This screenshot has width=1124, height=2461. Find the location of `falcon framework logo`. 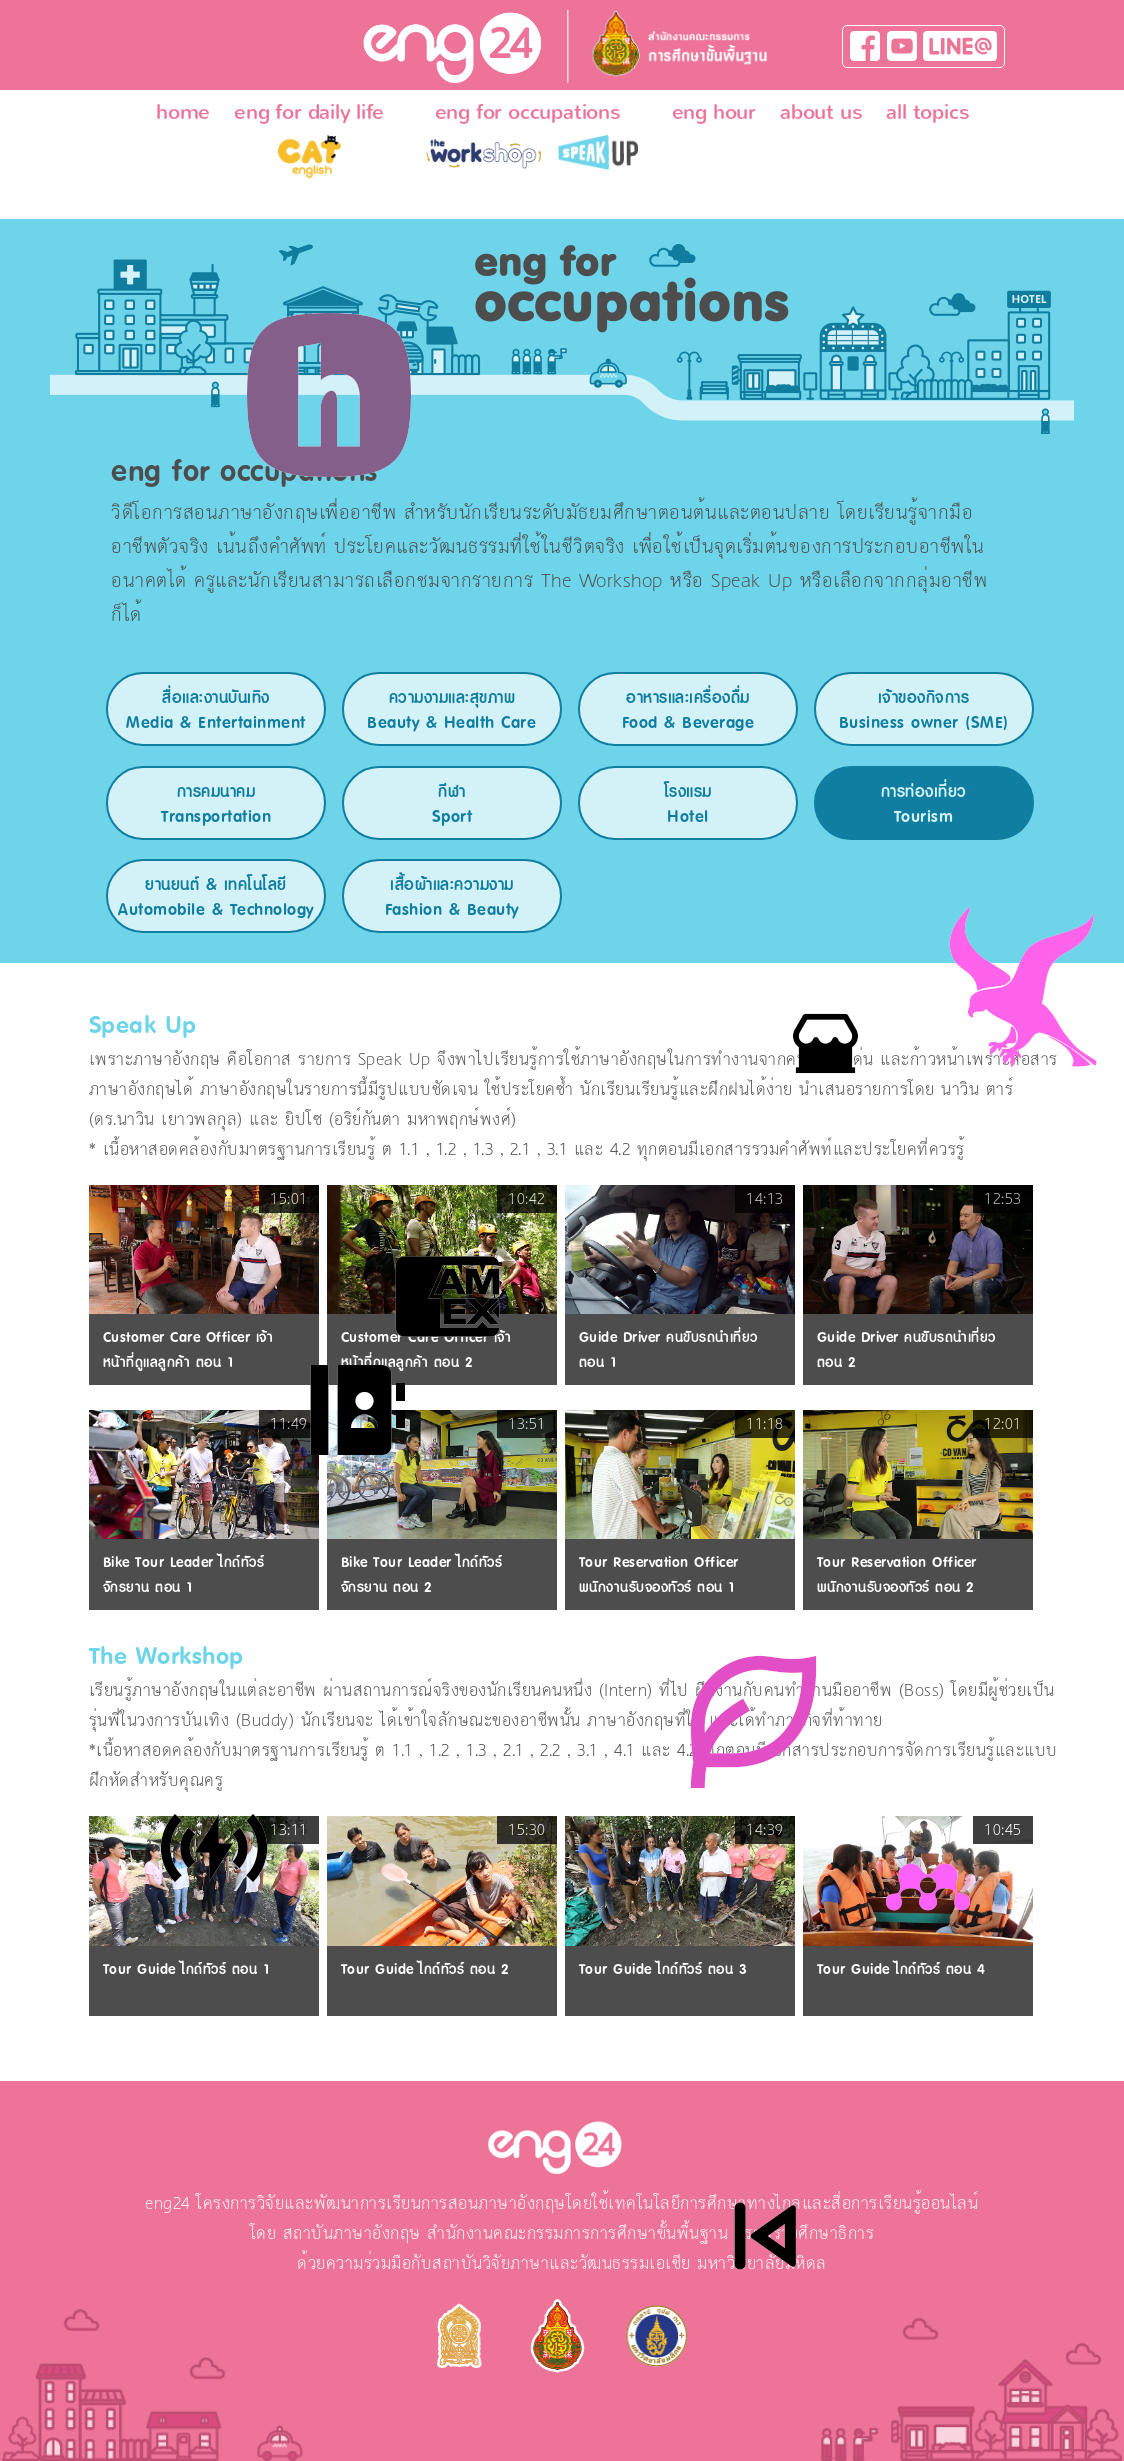

falcon framework logo is located at coordinates (1023, 987).